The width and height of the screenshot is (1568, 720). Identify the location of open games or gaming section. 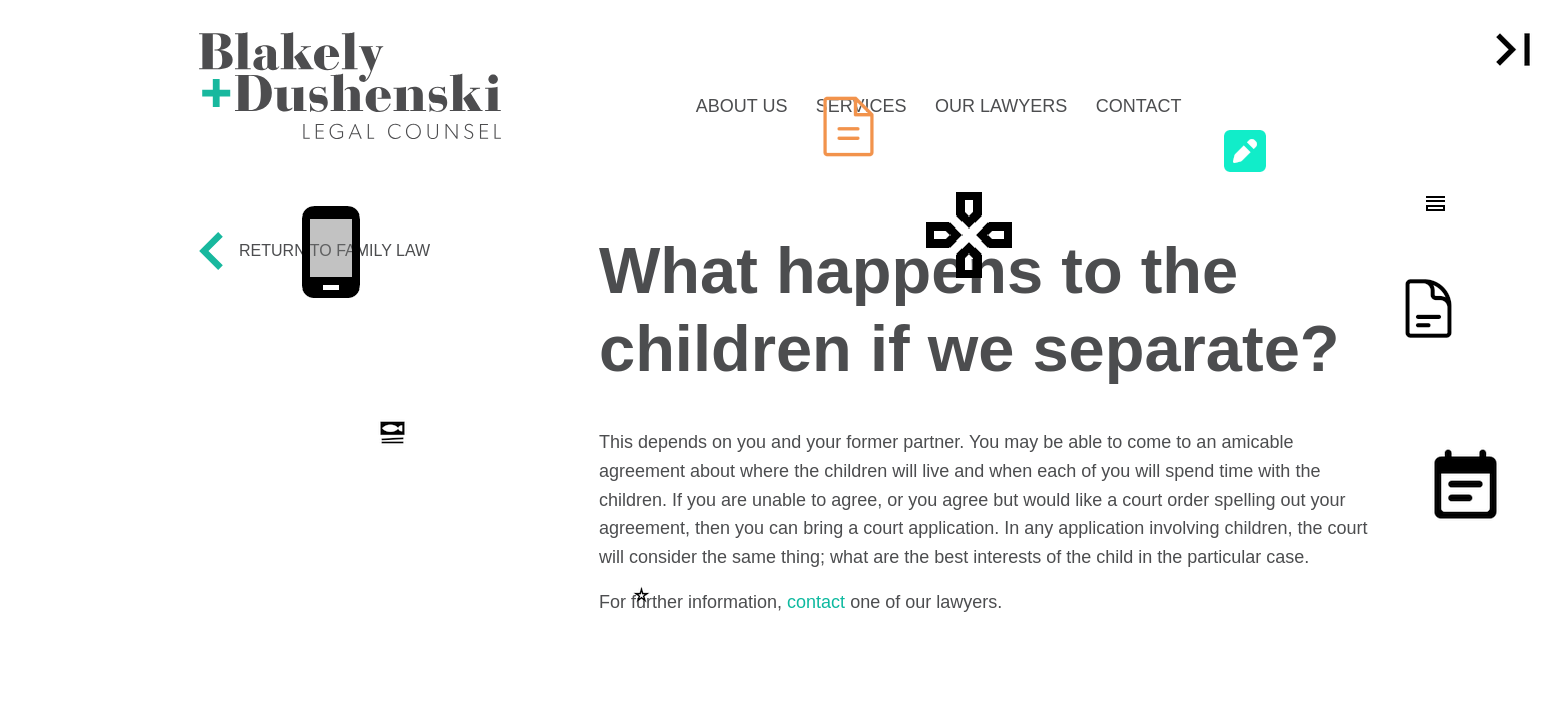
(969, 235).